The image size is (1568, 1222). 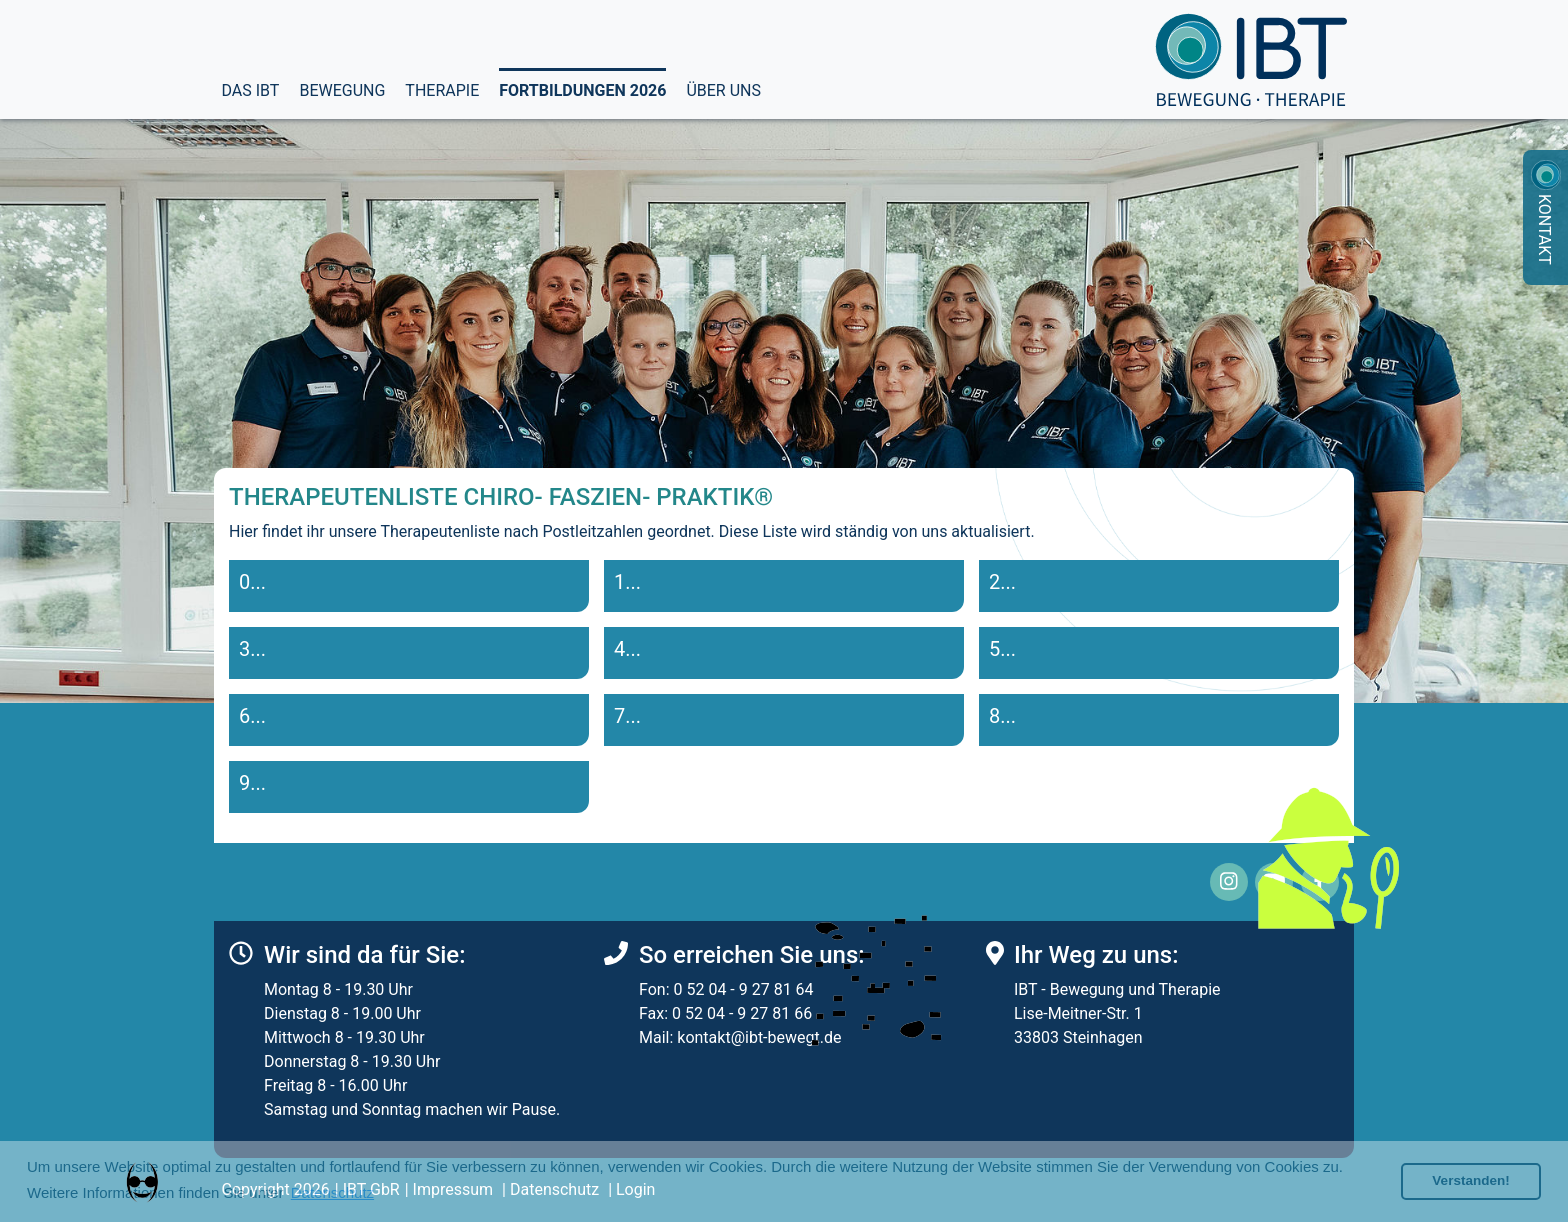 I want to click on select a path or route tile in a game, so click(x=876, y=980).